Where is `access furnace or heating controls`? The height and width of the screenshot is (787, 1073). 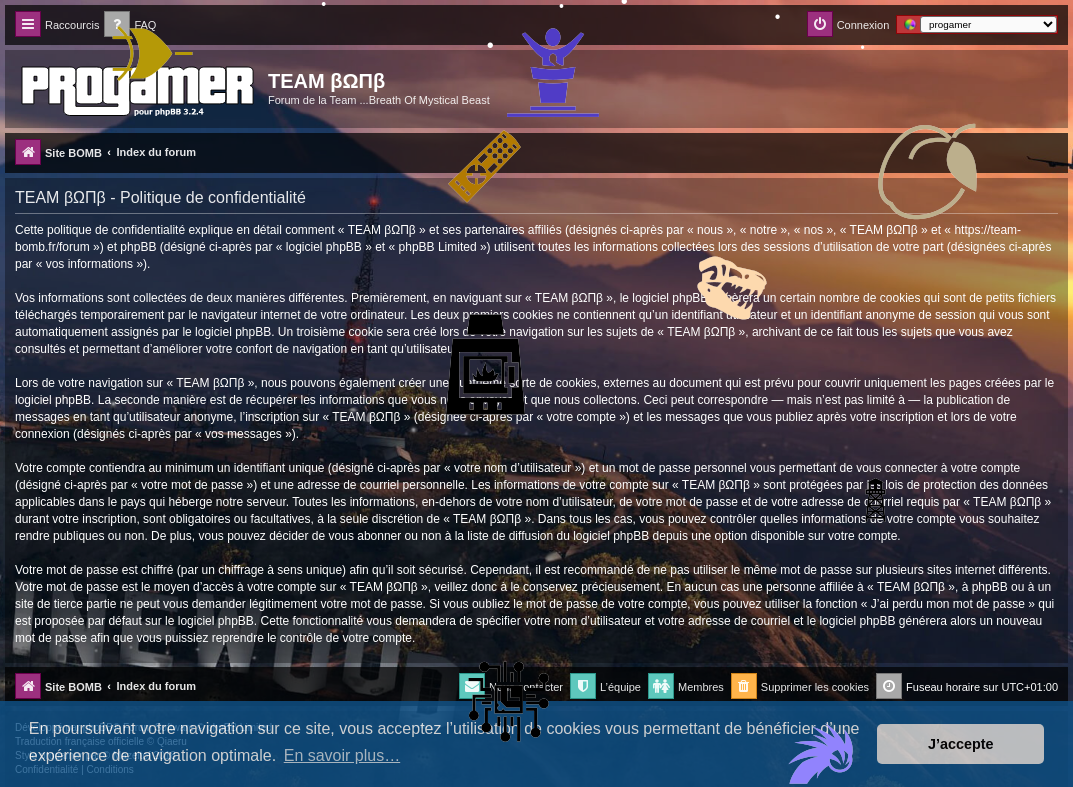
access furnace or heating controls is located at coordinates (485, 364).